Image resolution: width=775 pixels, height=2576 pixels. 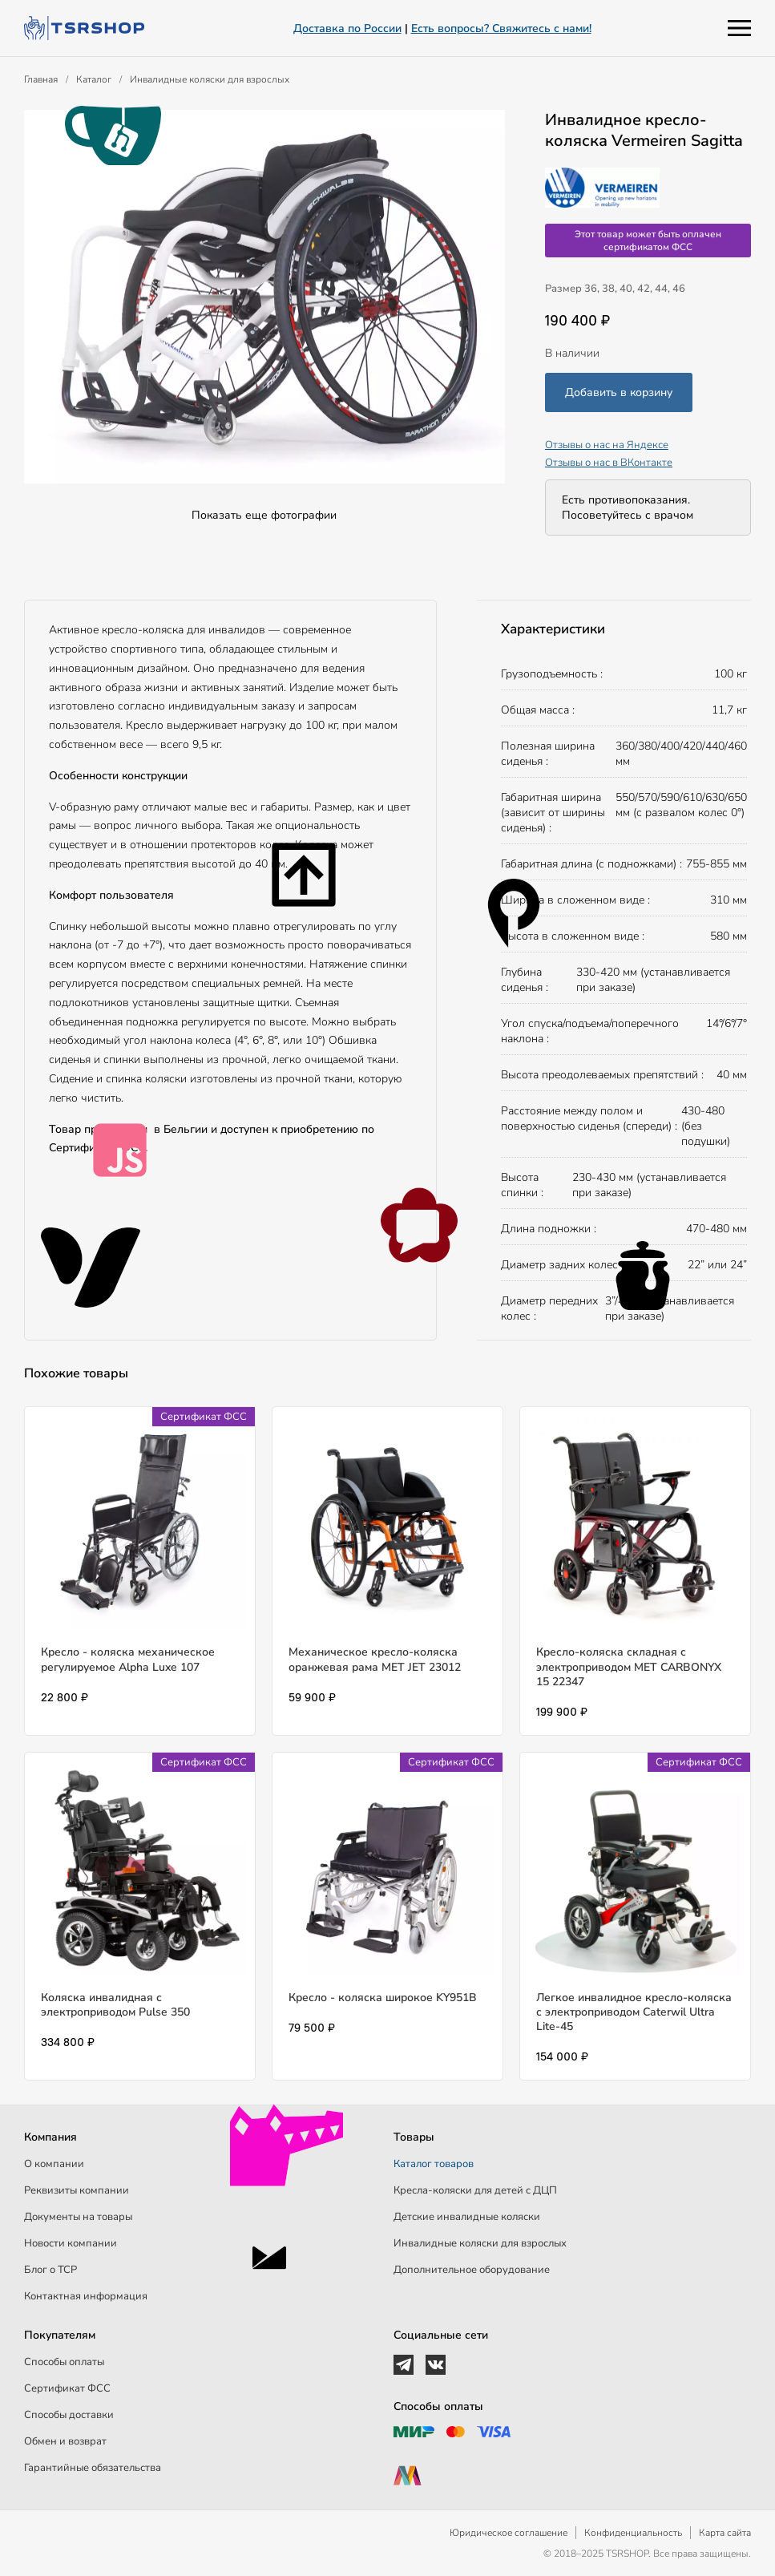 What do you see at coordinates (119, 1150) in the screenshot?
I see `JavaScript programming language logo` at bounding box center [119, 1150].